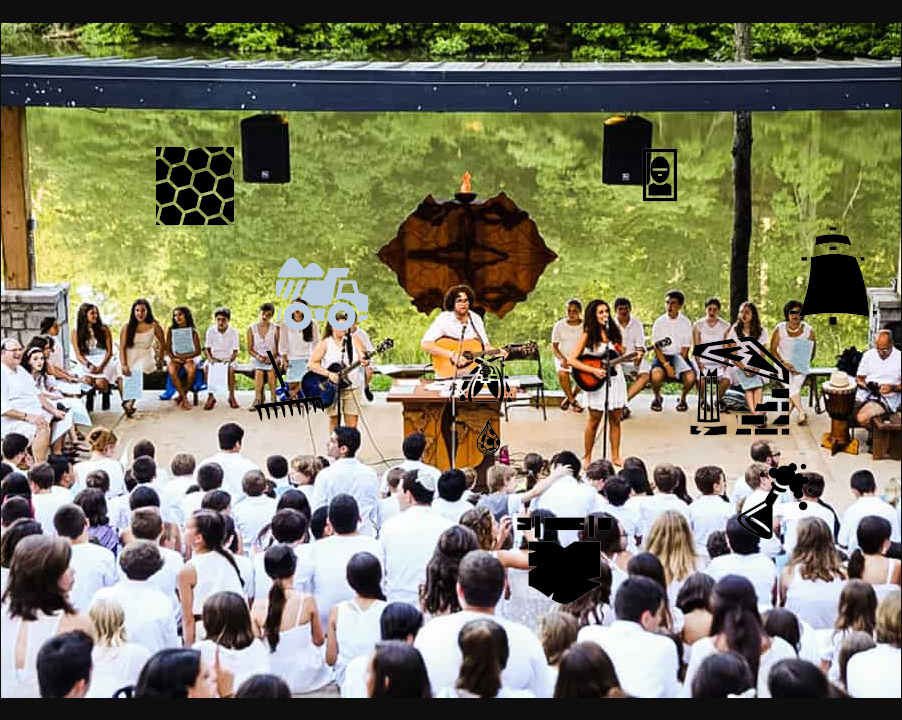 The image size is (902, 720). I want to click on access goblin camp location in game, so click(485, 375).